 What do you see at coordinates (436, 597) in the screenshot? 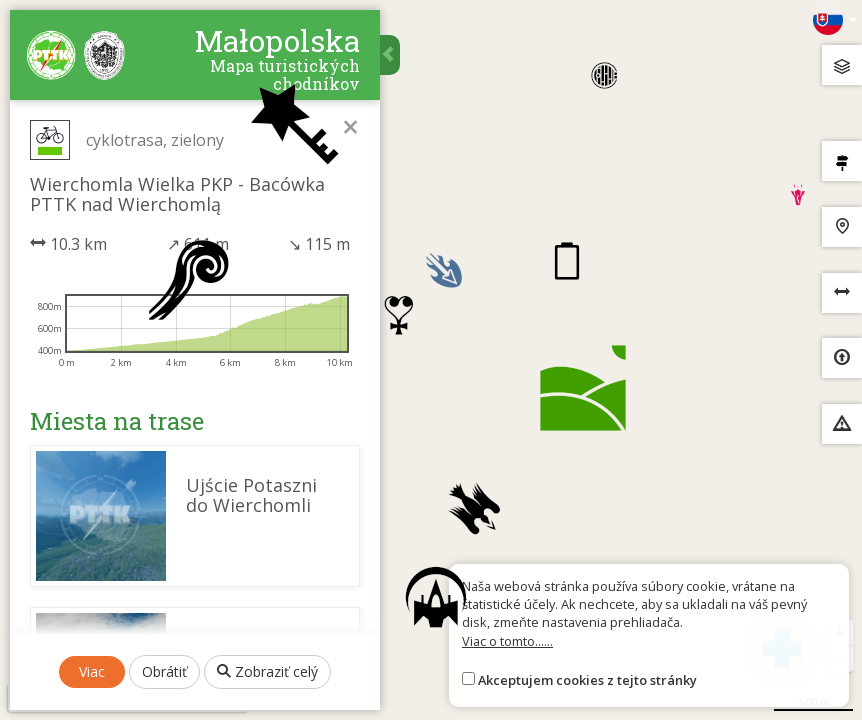
I see `activate forward shield or barrier` at bounding box center [436, 597].